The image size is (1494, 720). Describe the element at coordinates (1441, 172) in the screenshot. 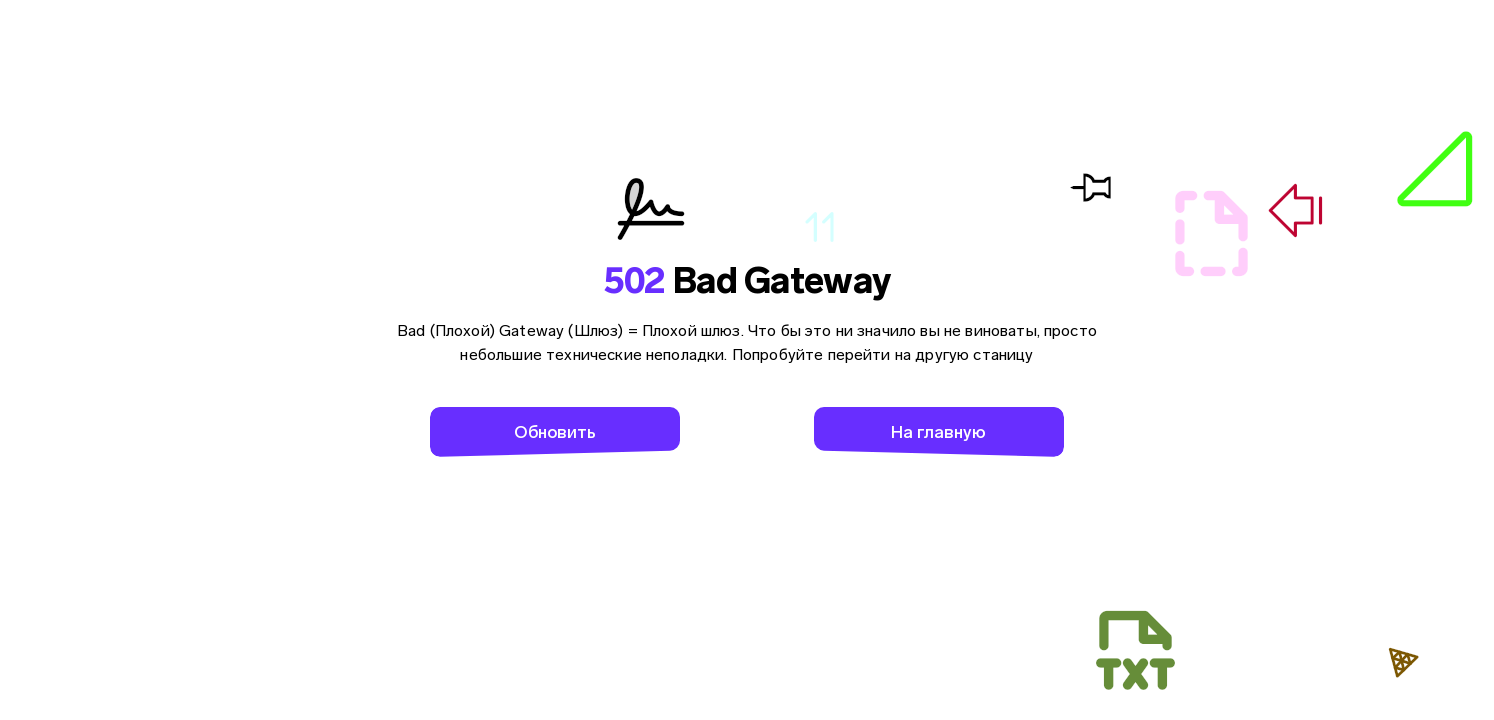

I see `indicates no cellular signal available` at that location.